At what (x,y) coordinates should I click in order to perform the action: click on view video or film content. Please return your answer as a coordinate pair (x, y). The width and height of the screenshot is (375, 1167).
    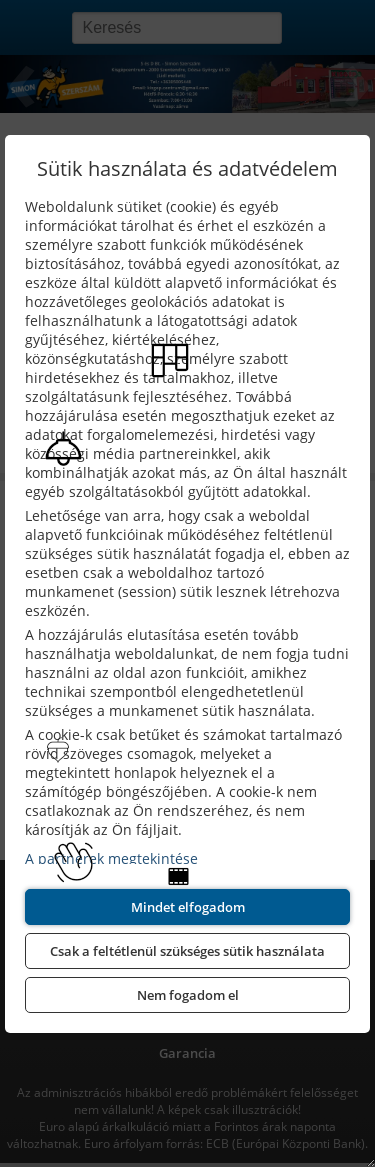
    Looking at the image, I should click on (178, 876).